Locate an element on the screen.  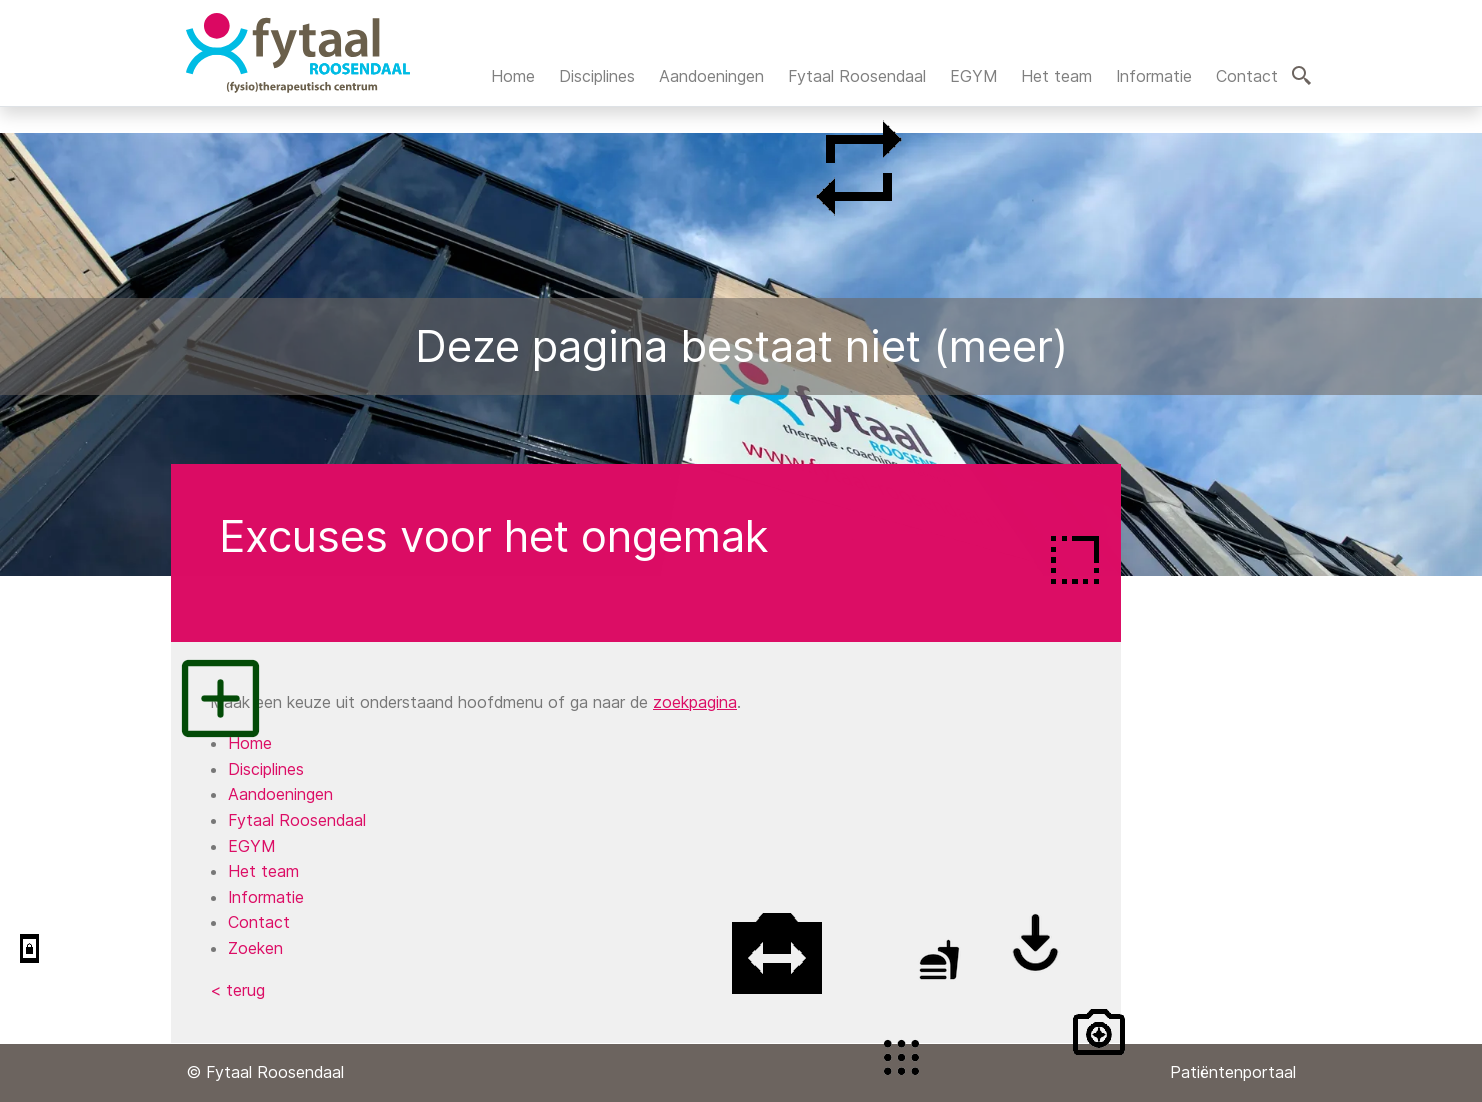
adjust corner radius of a shape or element is located at coordinates (1075, 560).